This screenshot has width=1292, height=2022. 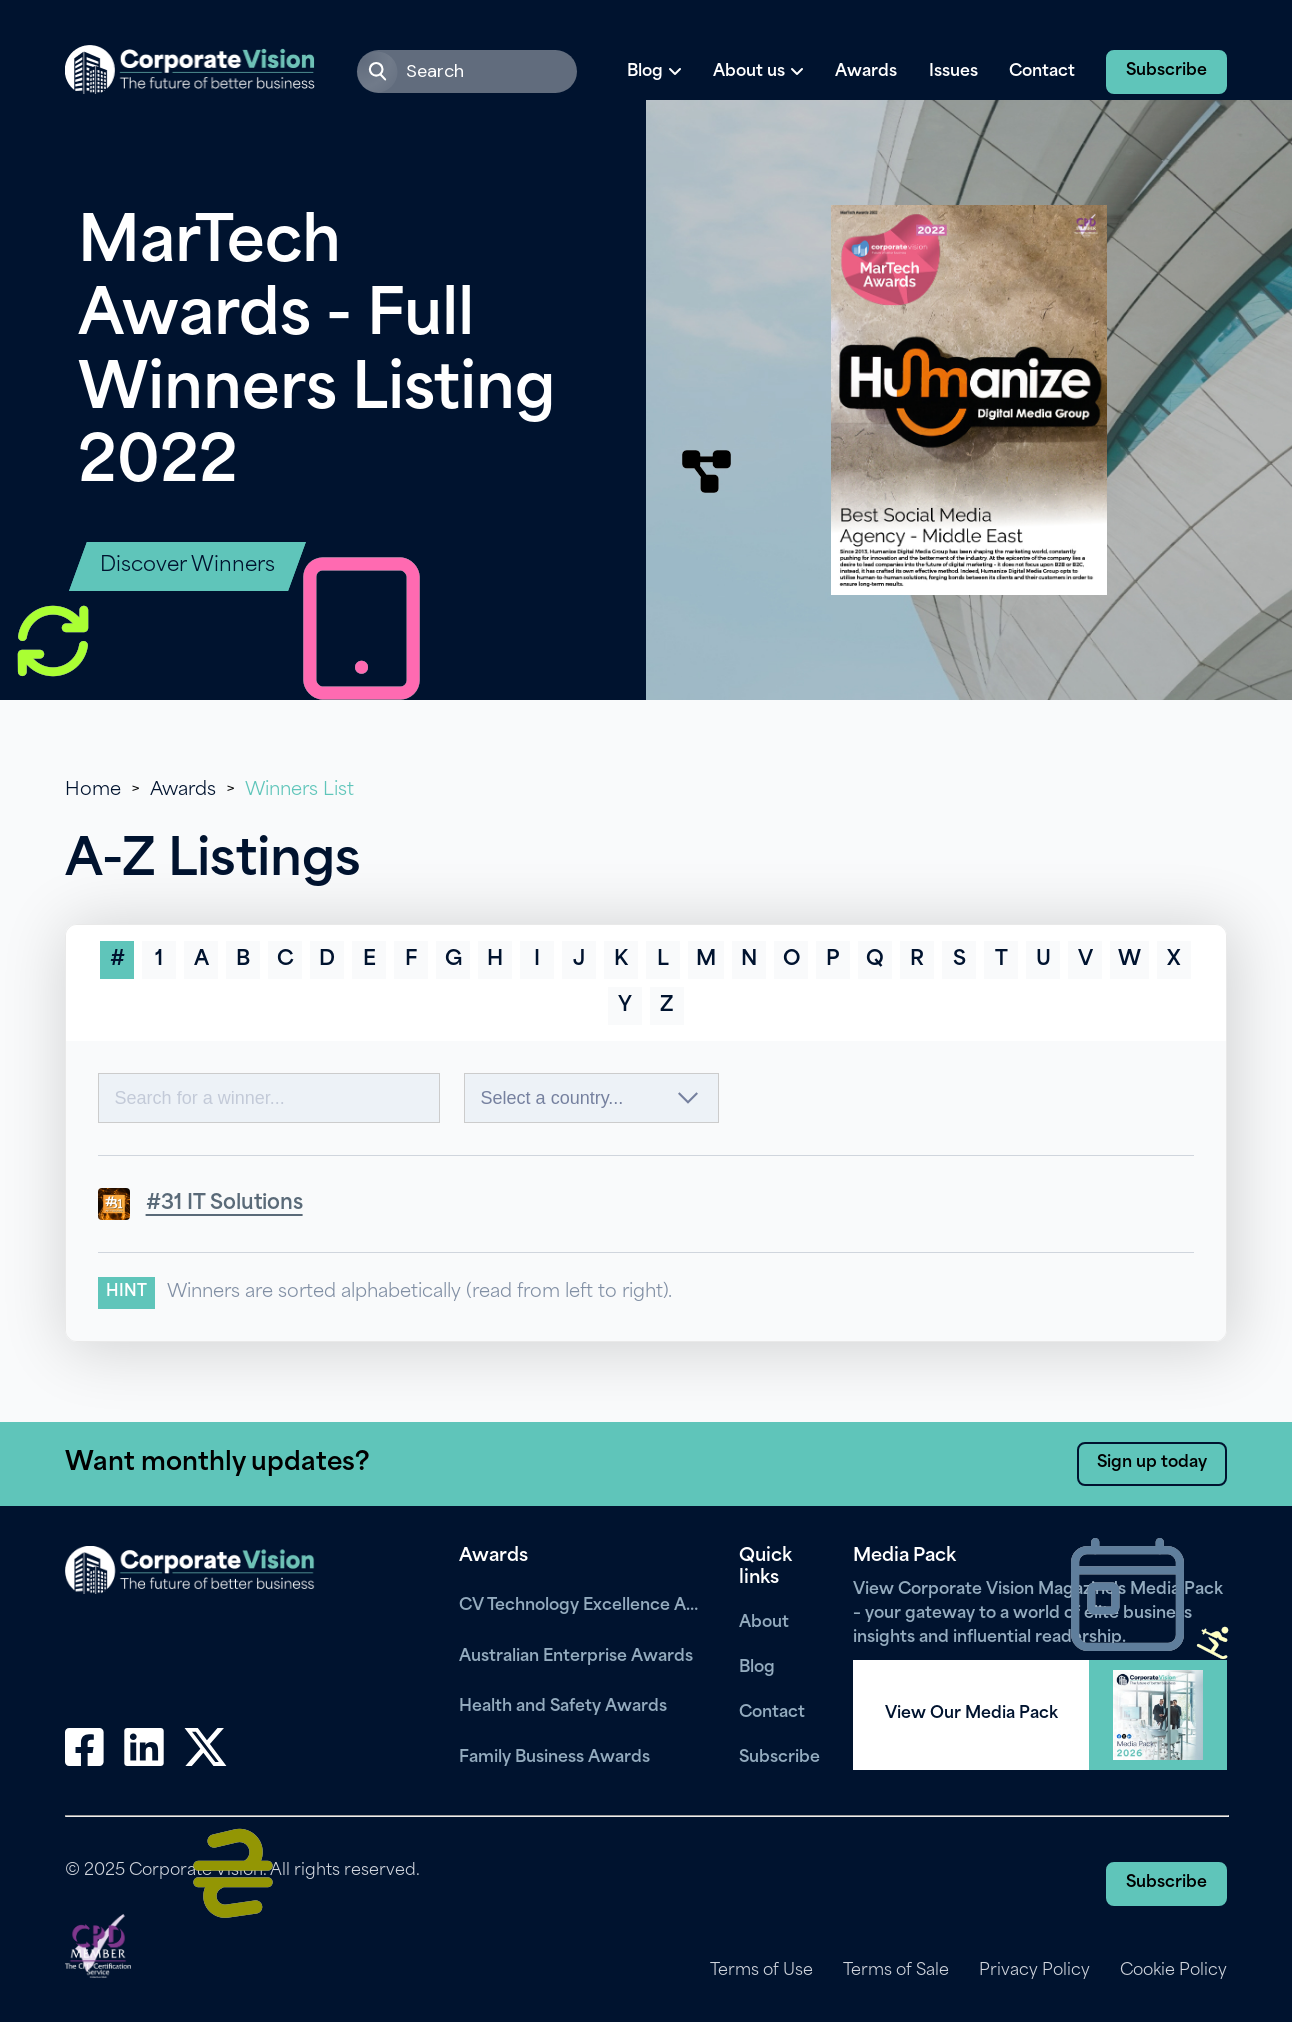 What do you see at coordinates (53, 641) in the screenshot?
I see `refresh or reload content` at bounding box center [53, 641].